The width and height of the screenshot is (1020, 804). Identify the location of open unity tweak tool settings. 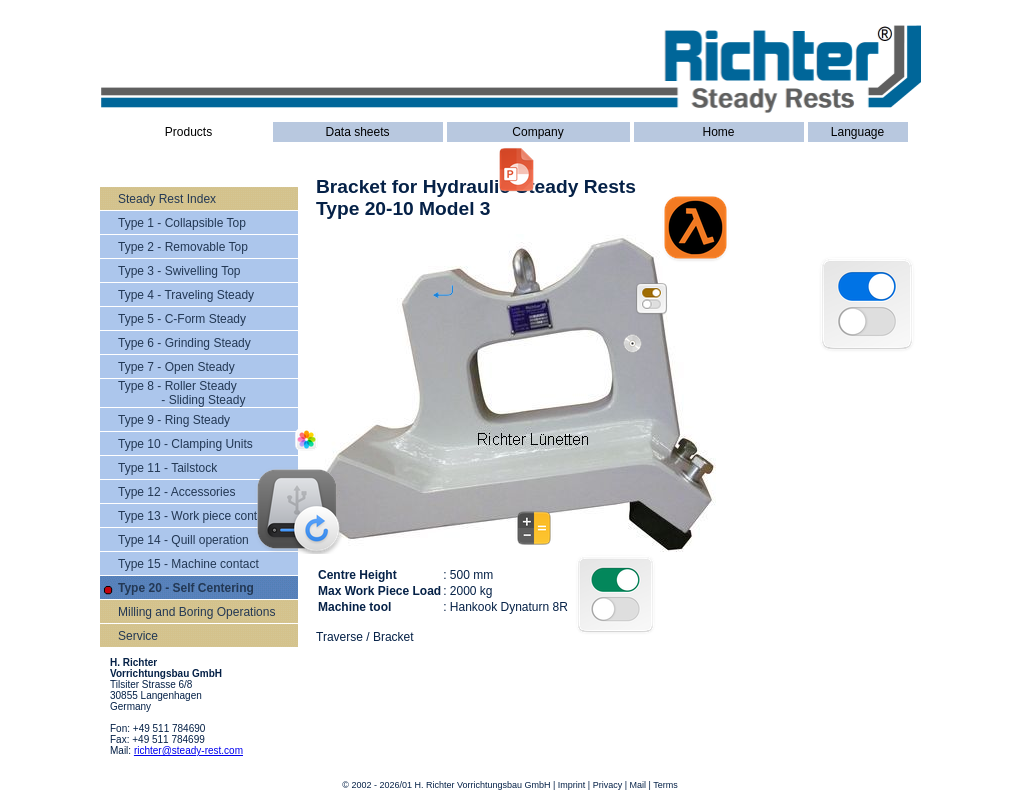
(867, 304).